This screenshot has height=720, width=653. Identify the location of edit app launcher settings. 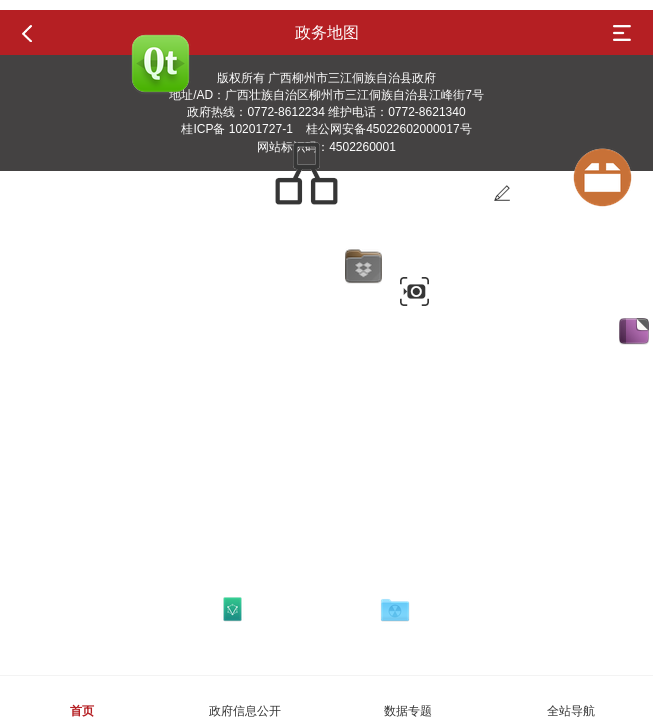
(502, 193).